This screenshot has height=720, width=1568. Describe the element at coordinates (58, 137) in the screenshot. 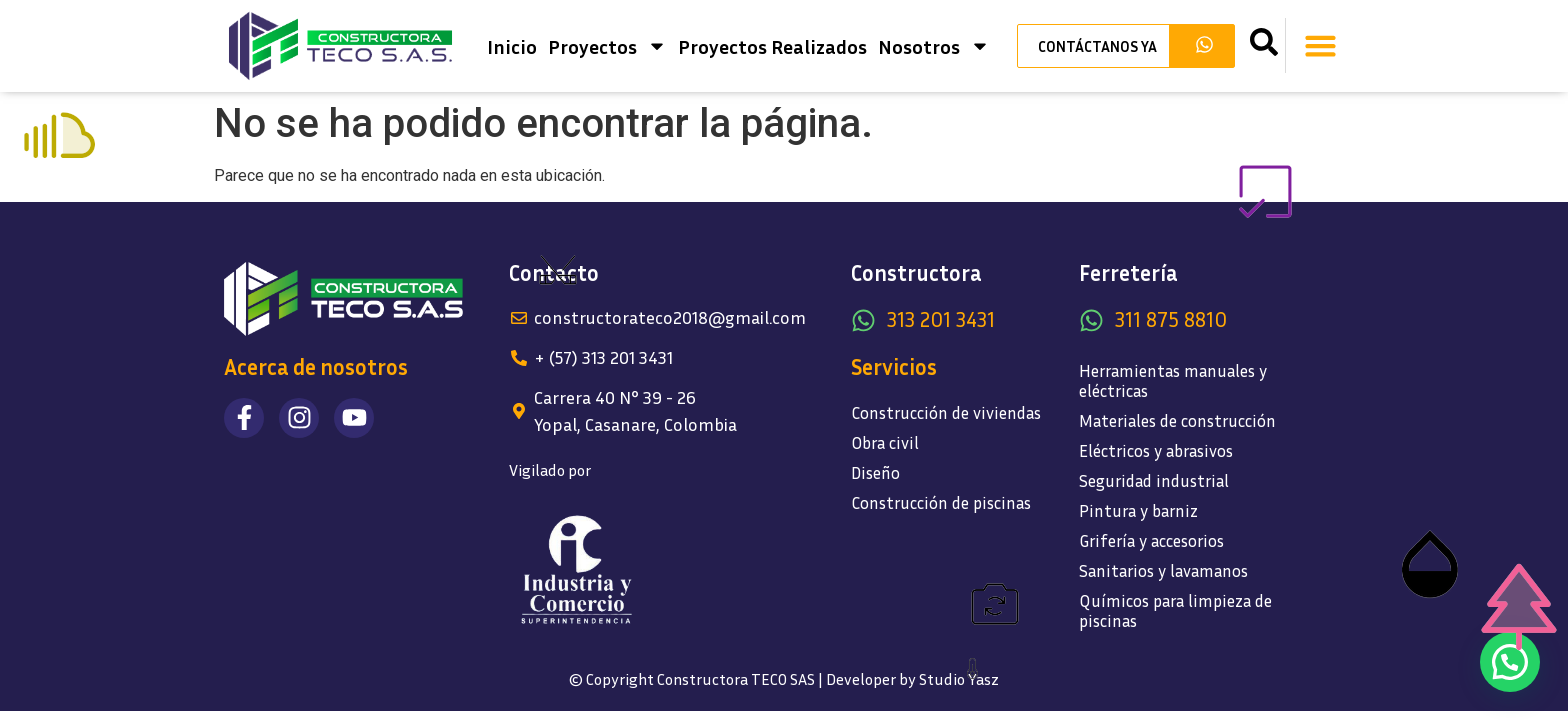

I see `open soundcloud app` at that location.